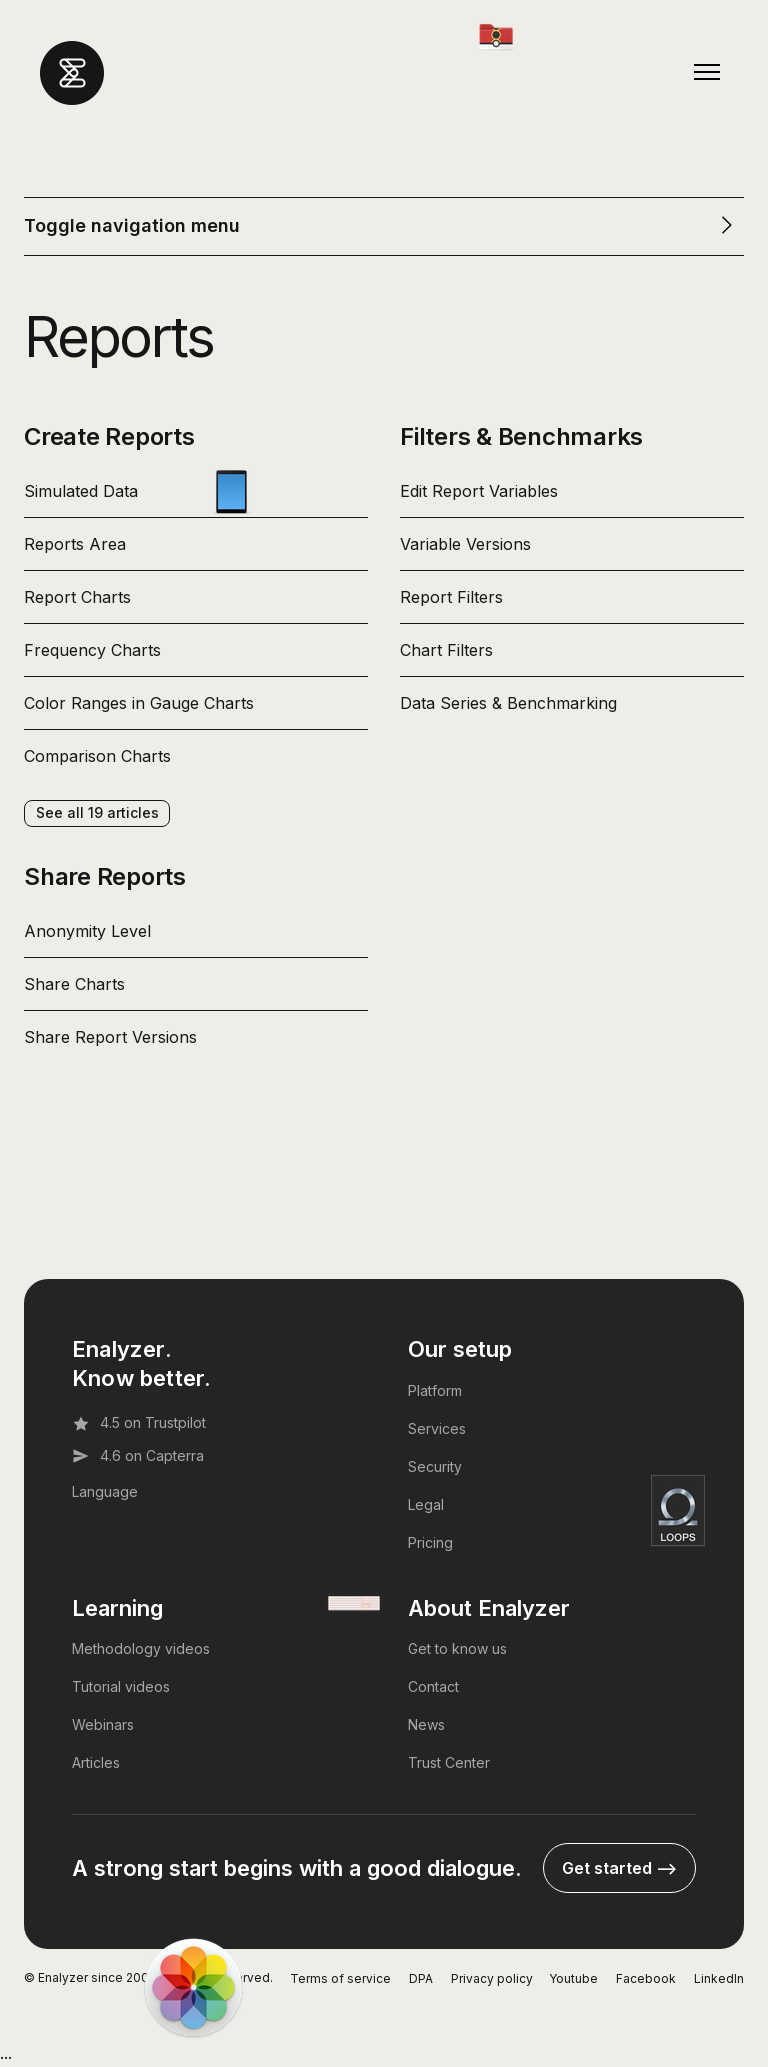 Image resolution: width=768 pixels, height=2067 pixels. What do you see at coordinates (354, 1603) in the screenshot?
I see `connect a pink bluetooth keyboard` at bounding box center [354, 1603].